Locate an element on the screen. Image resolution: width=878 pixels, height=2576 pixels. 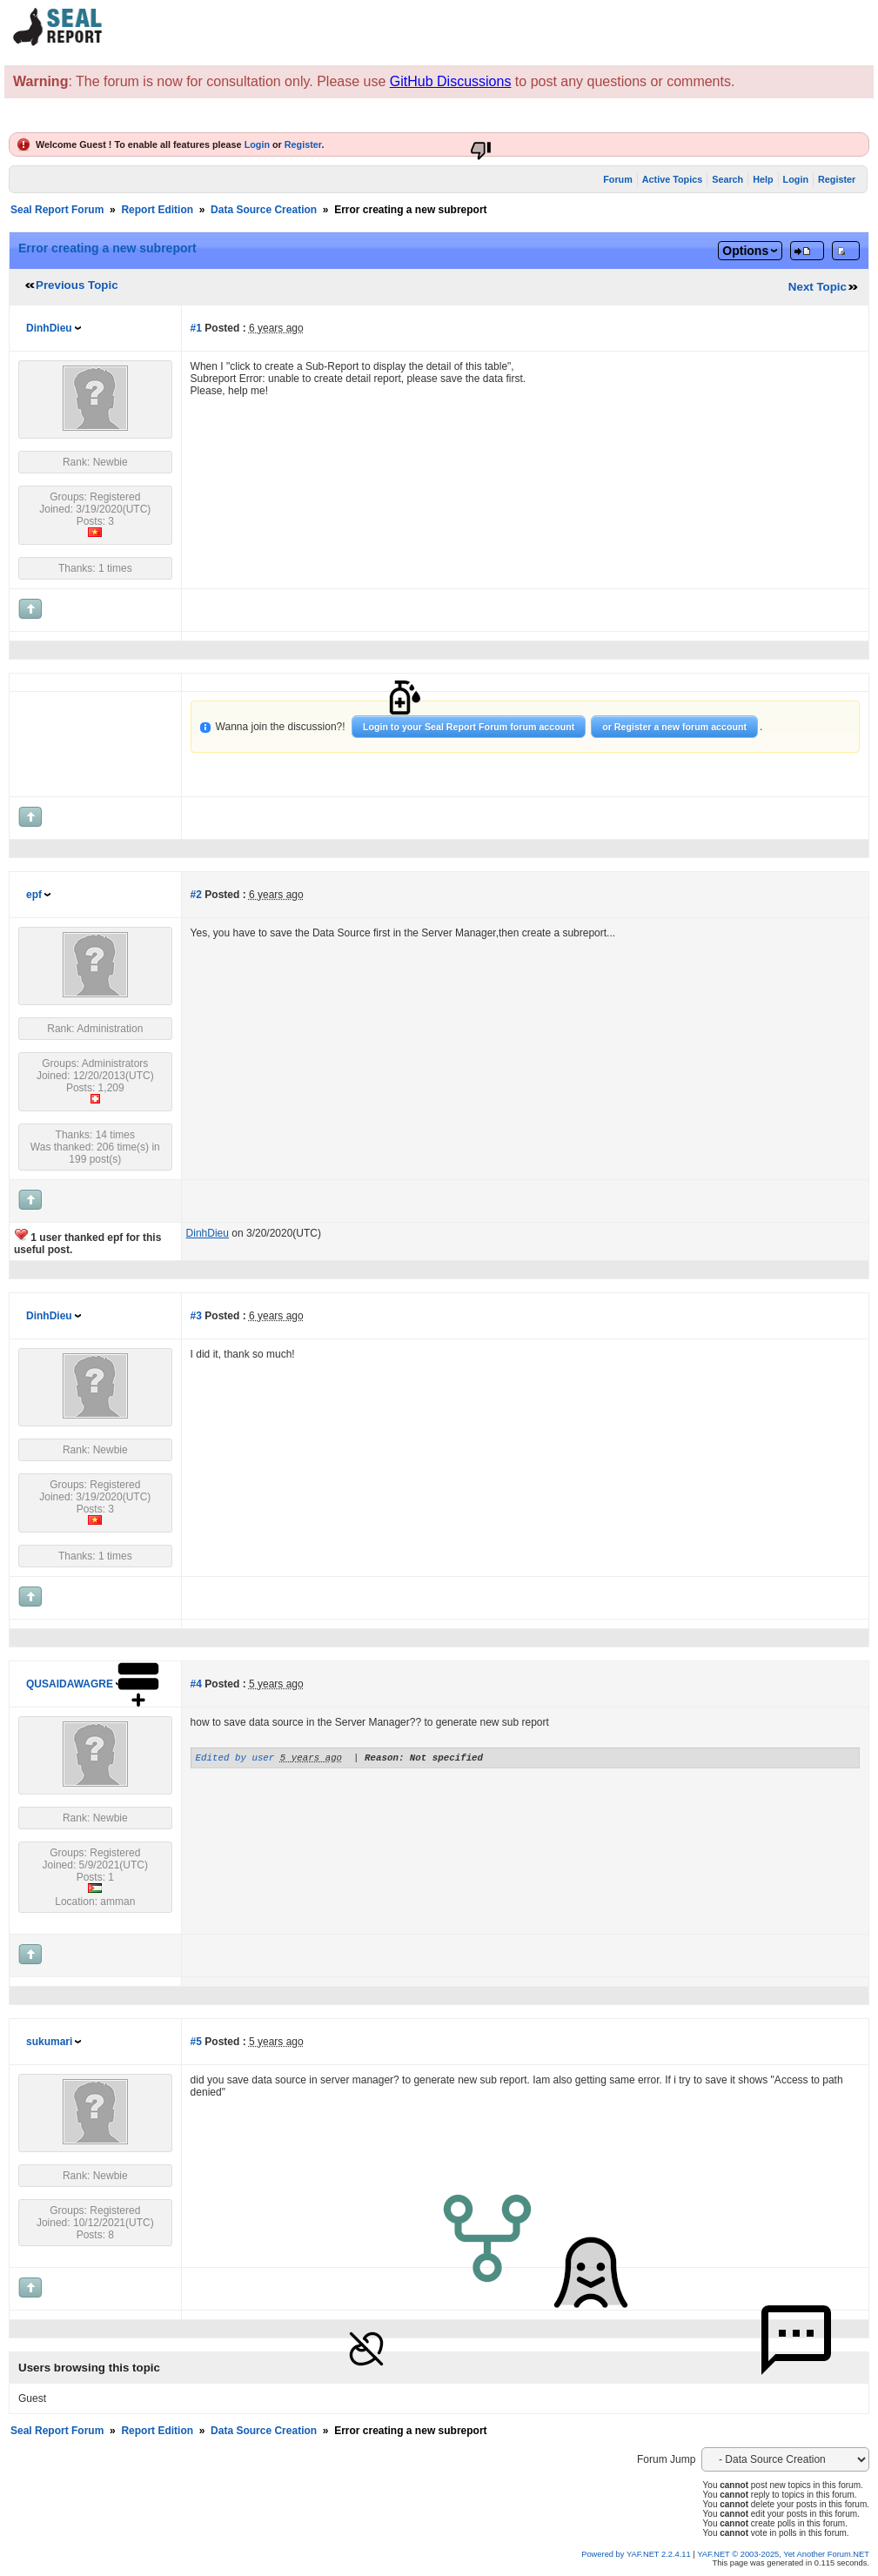
dislike or downvote content is located at coordinates (480, 150).